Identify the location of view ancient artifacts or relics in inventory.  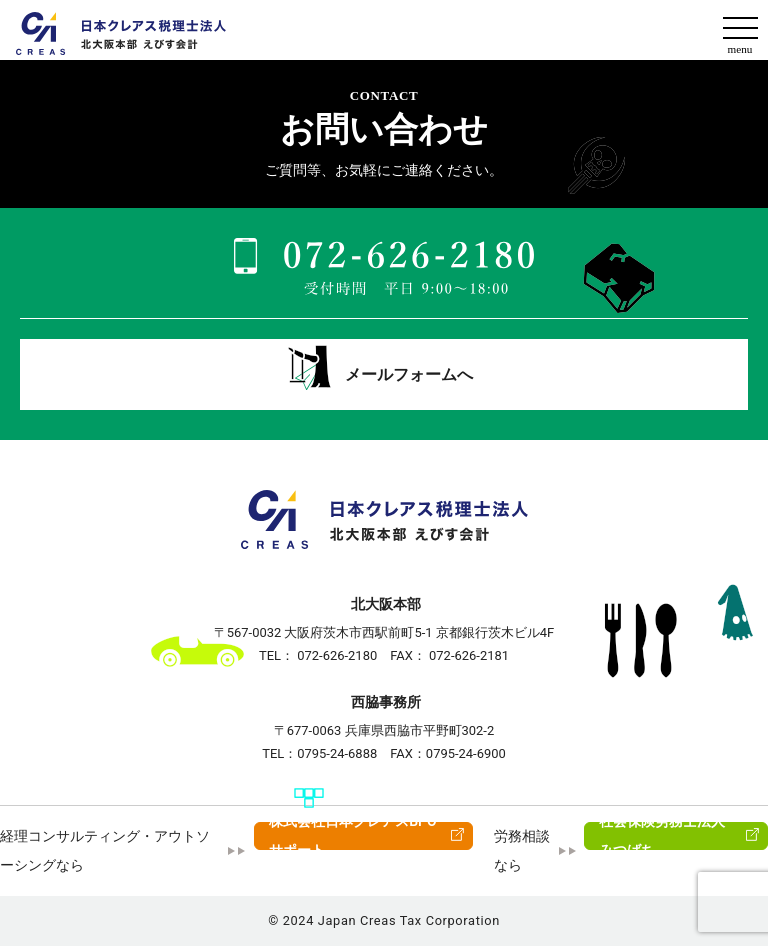
(619, 278).